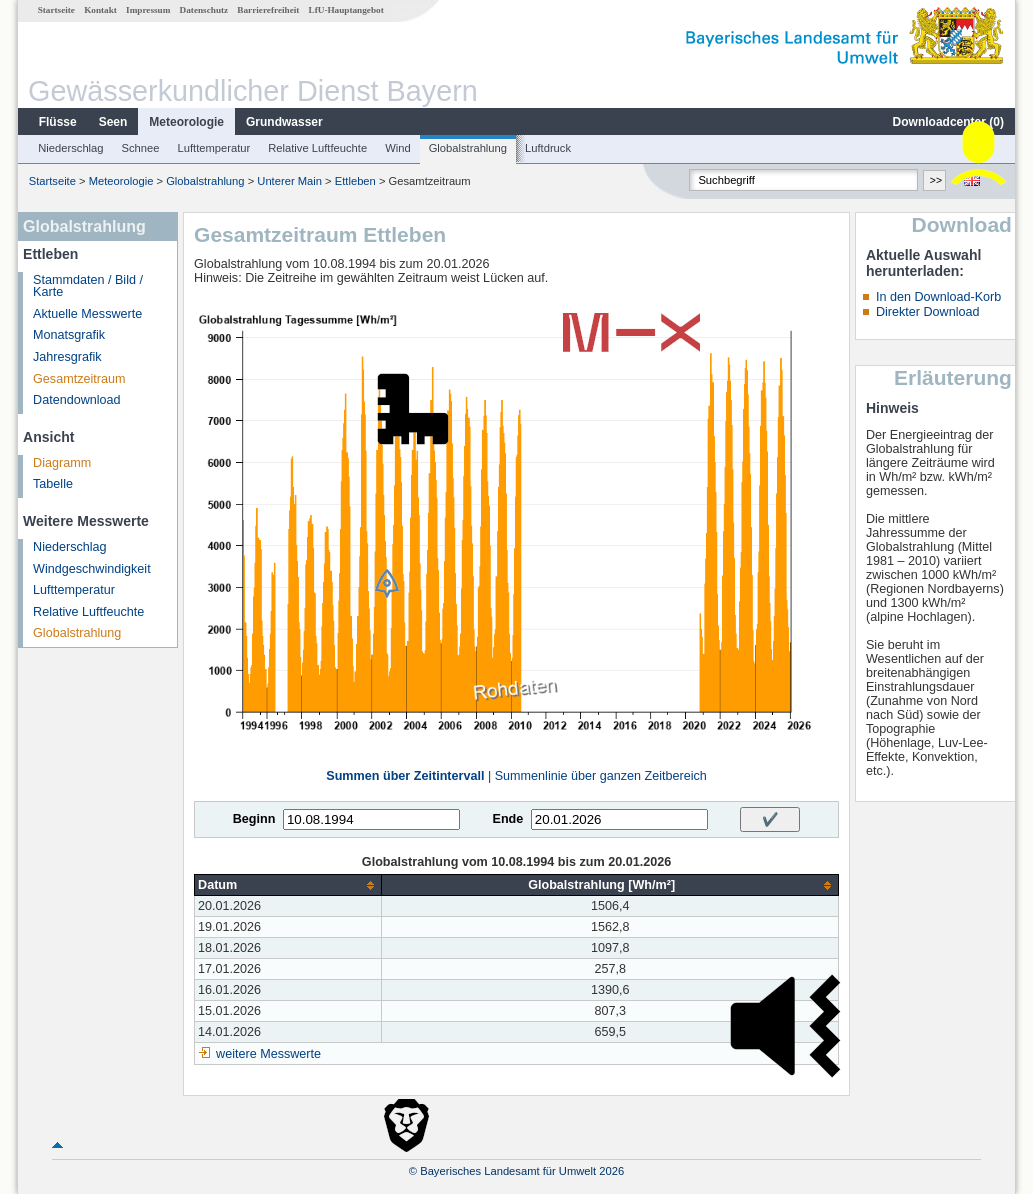 This screenshot has width=1033, height=1194. What do you see at coordinates (631, 332) in the screenshot?
I see `open mixcloud app or website` at bounding box center [631, 332].